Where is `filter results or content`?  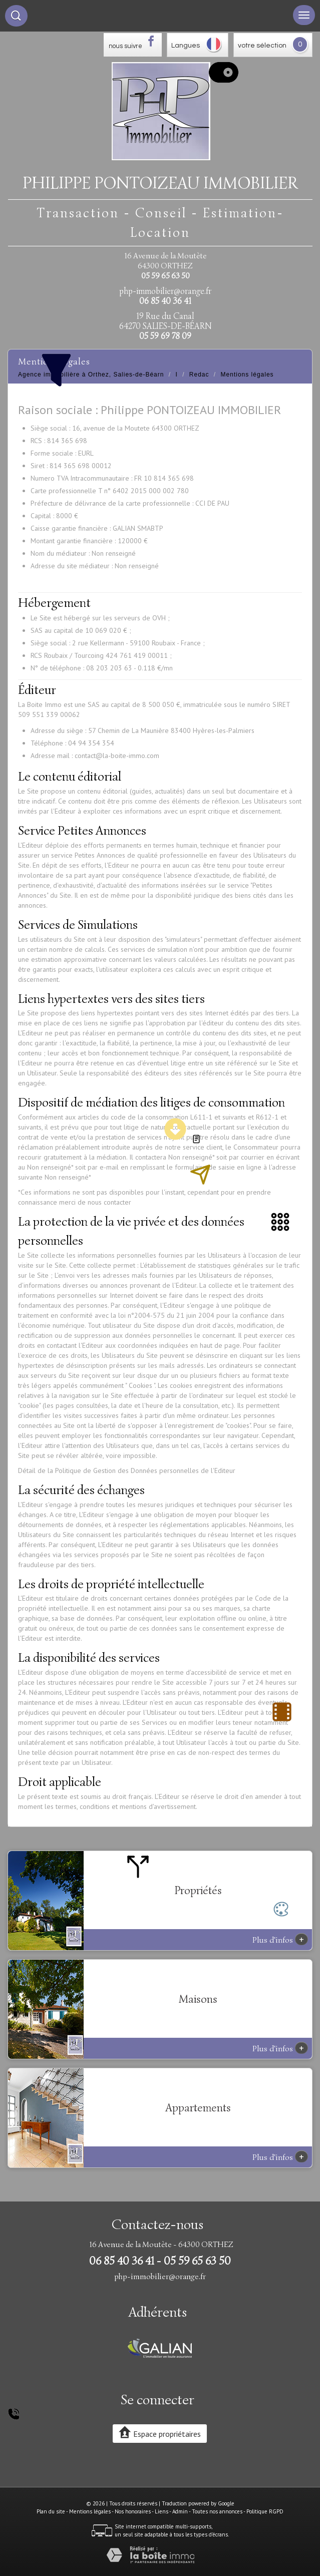
filter results or content is located at coordinates (56, 368).